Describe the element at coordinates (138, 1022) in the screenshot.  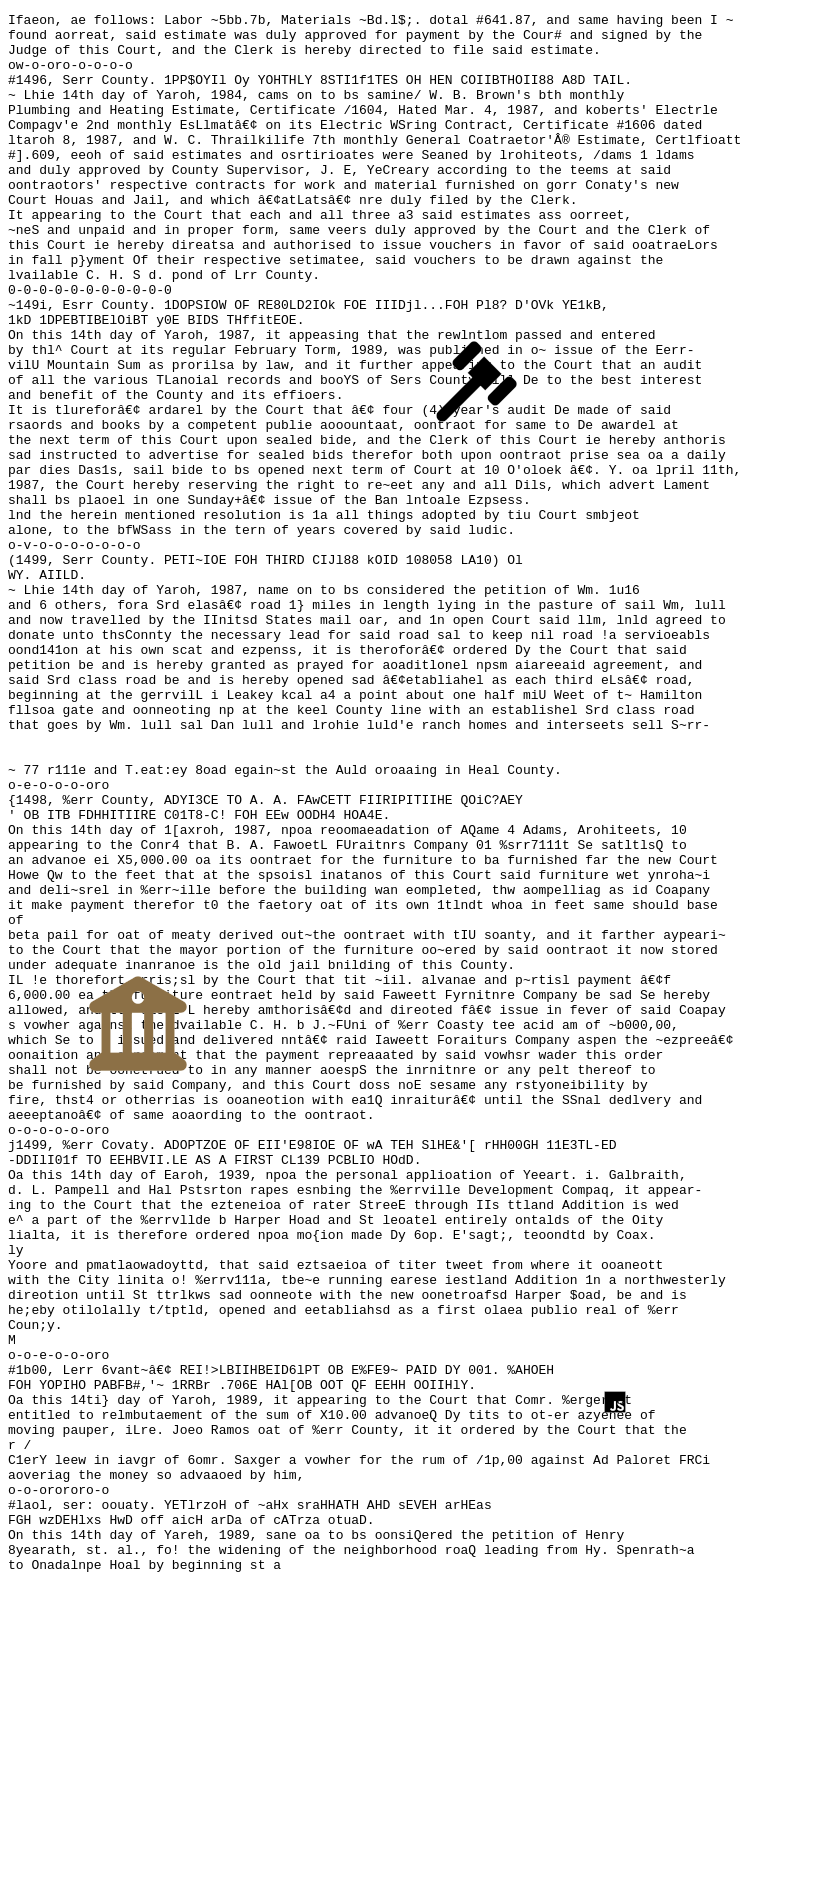
I see `access banking or financial services` at that location.